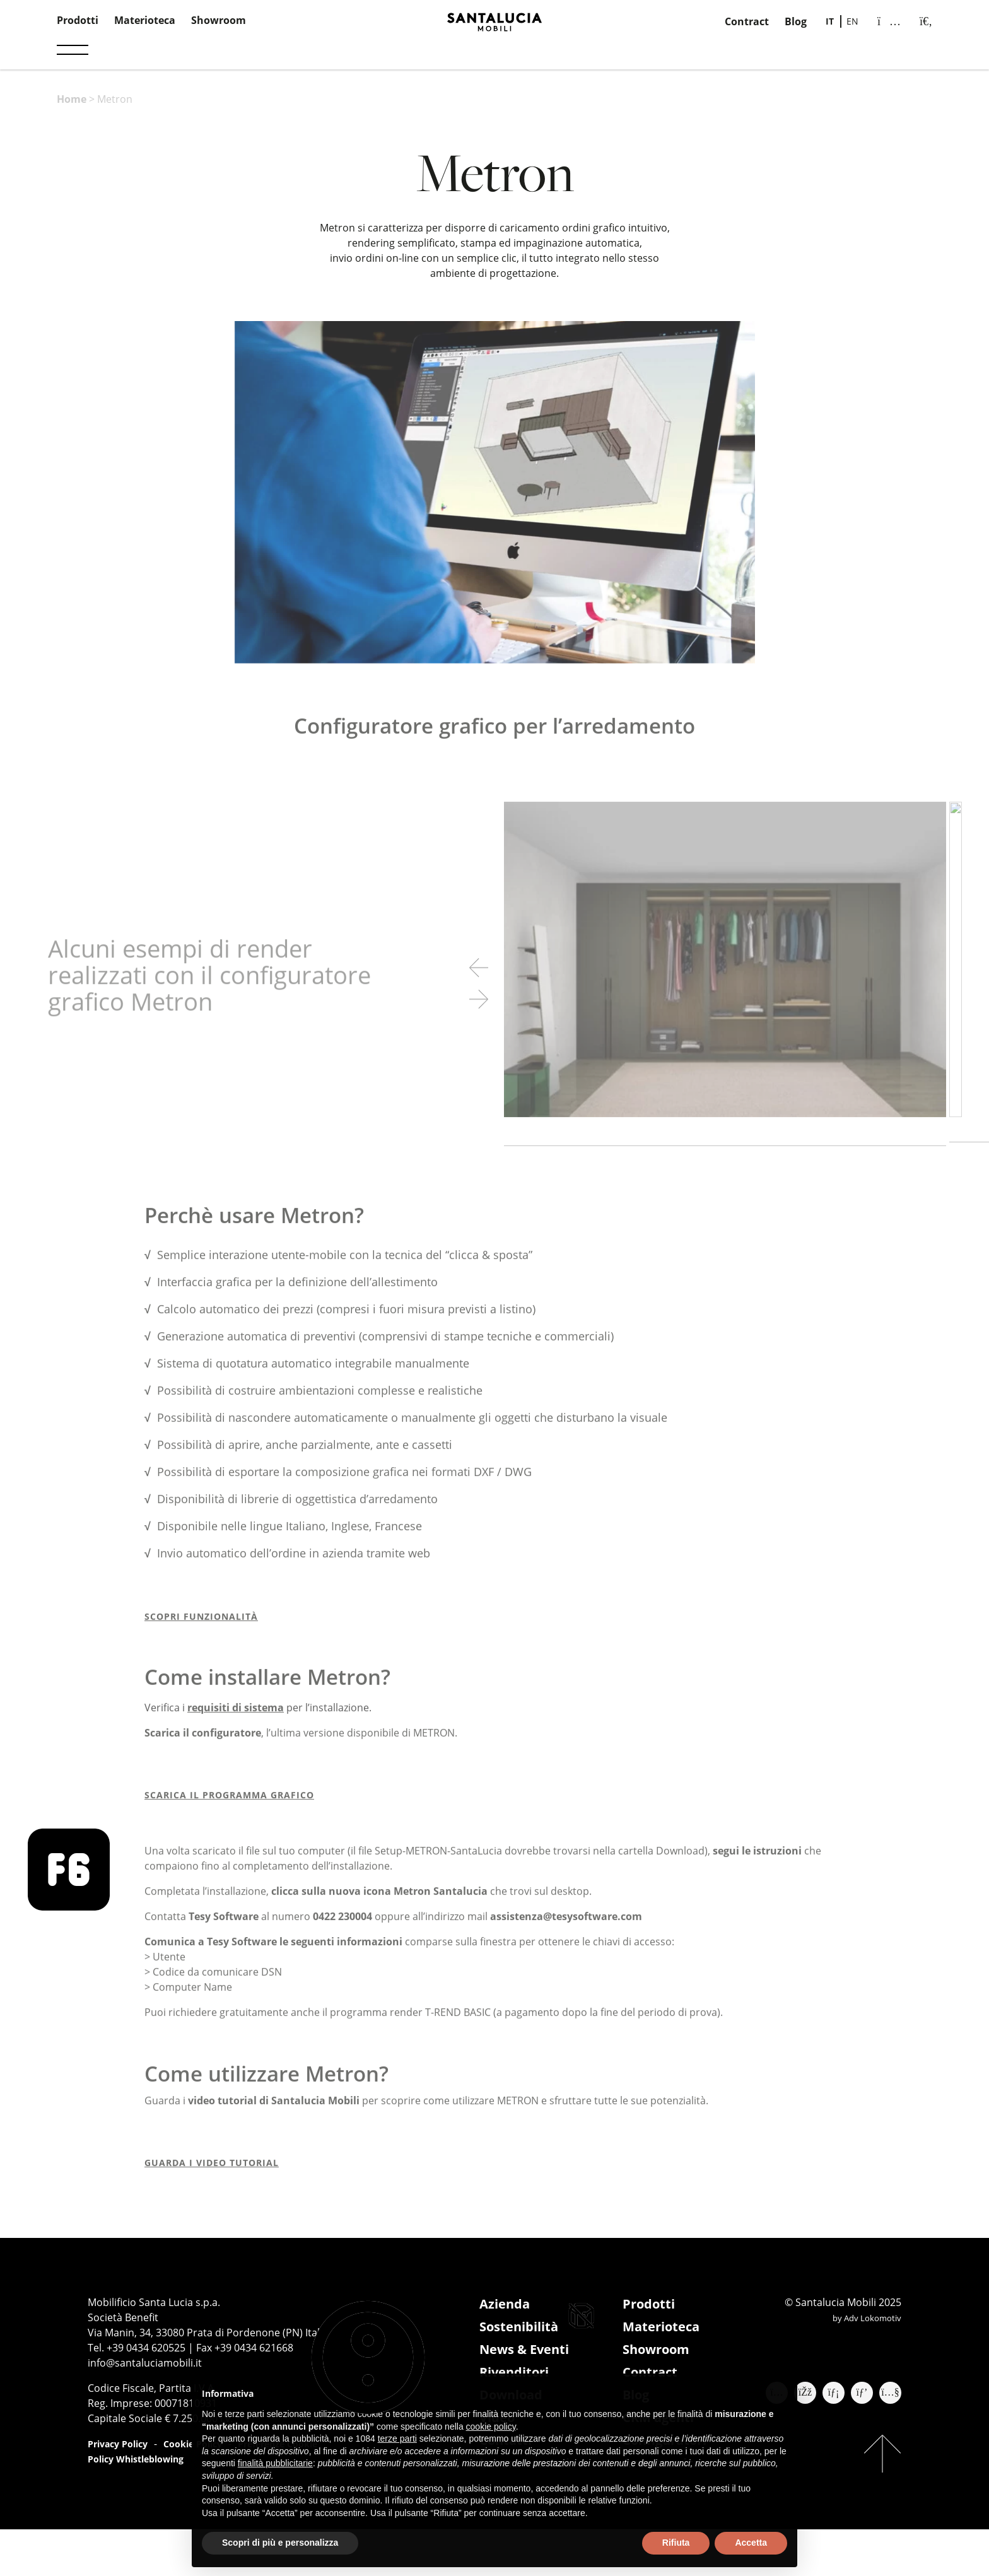  Describe the element at coordinates (581, 2315) in the screenshot. I see `disable 3D object view` at that location.